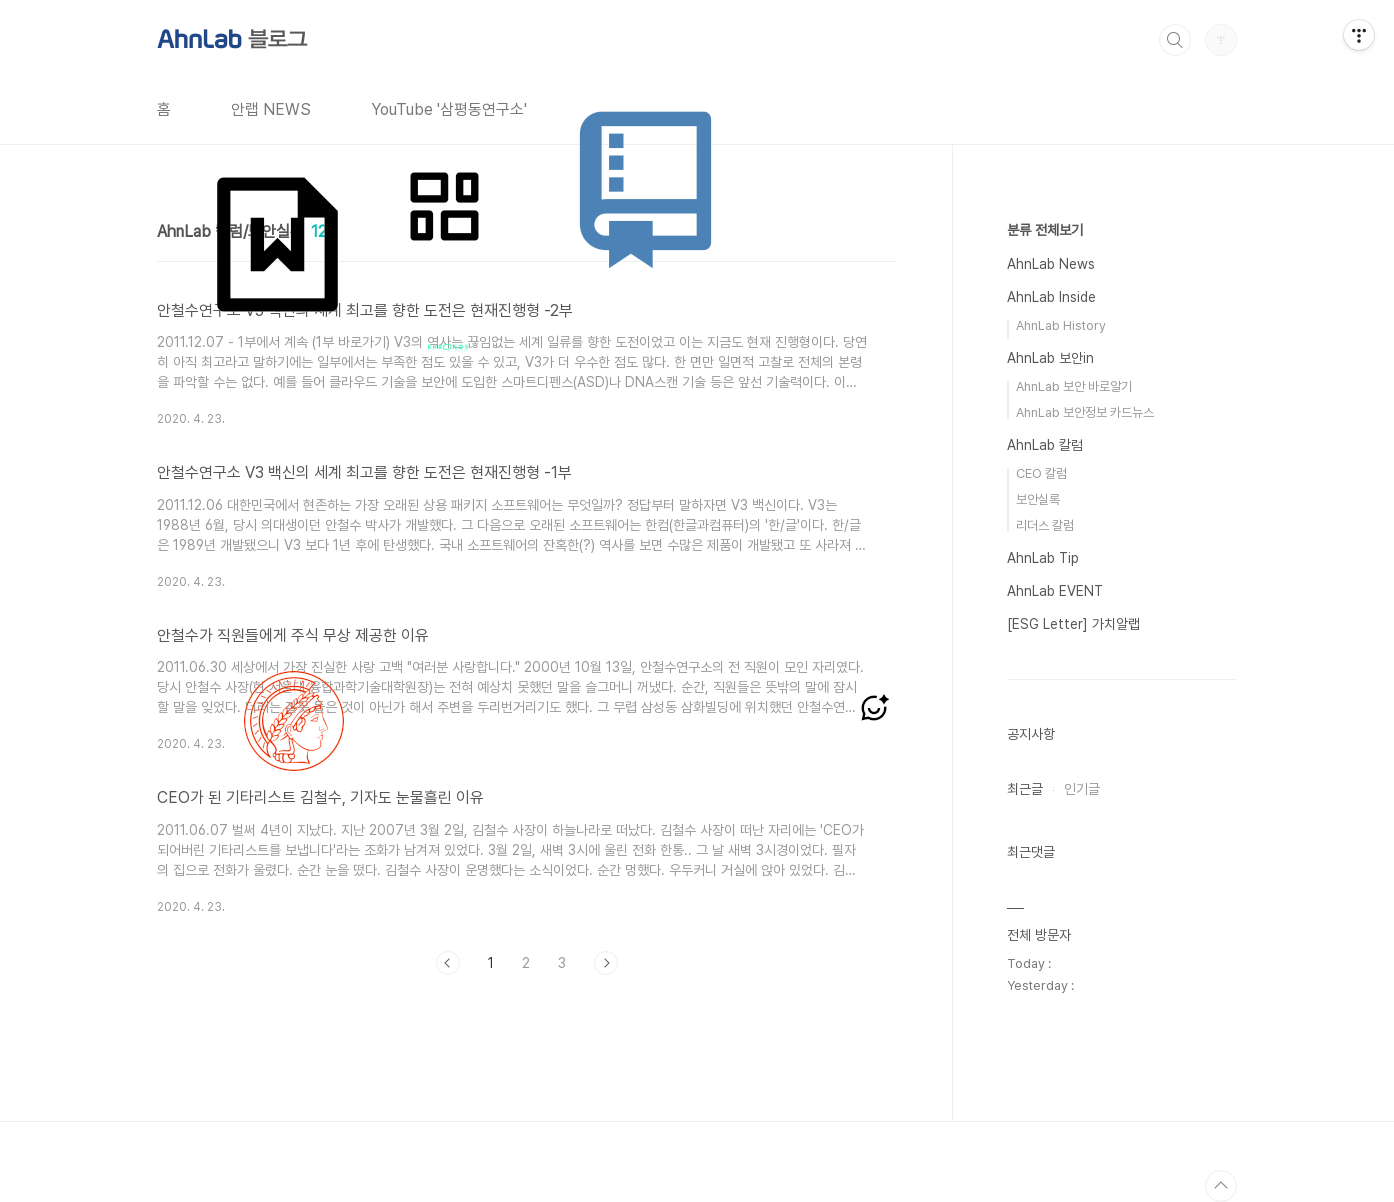 The width and height of the screenshot is (1394, 1202). Describe the element at coordinates (645, 184) in the screenshot. I see `access a git repository` at that location.